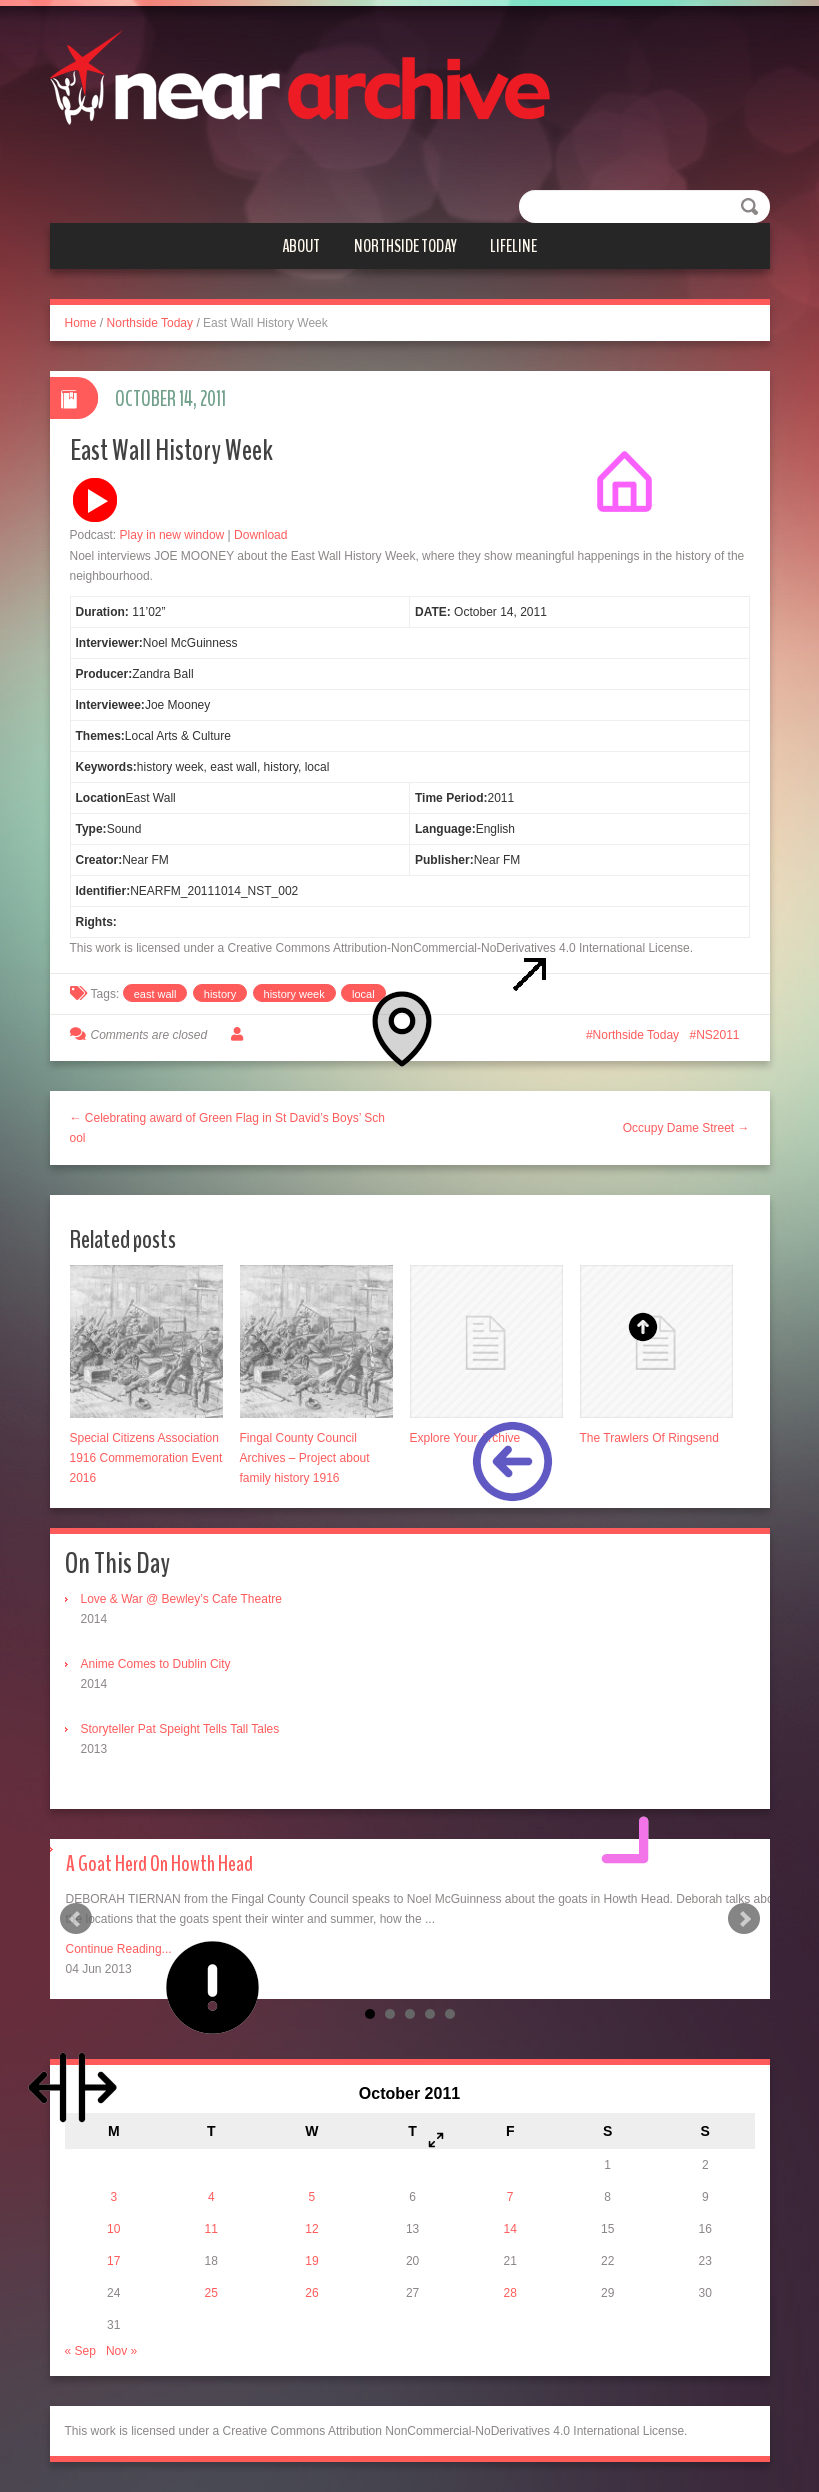 Image resolution: width=819 pixels, height=2492 pixels. Describe the element at coordinates (436, 2140) in the screenshot. I see `expand to full screen` at that location.